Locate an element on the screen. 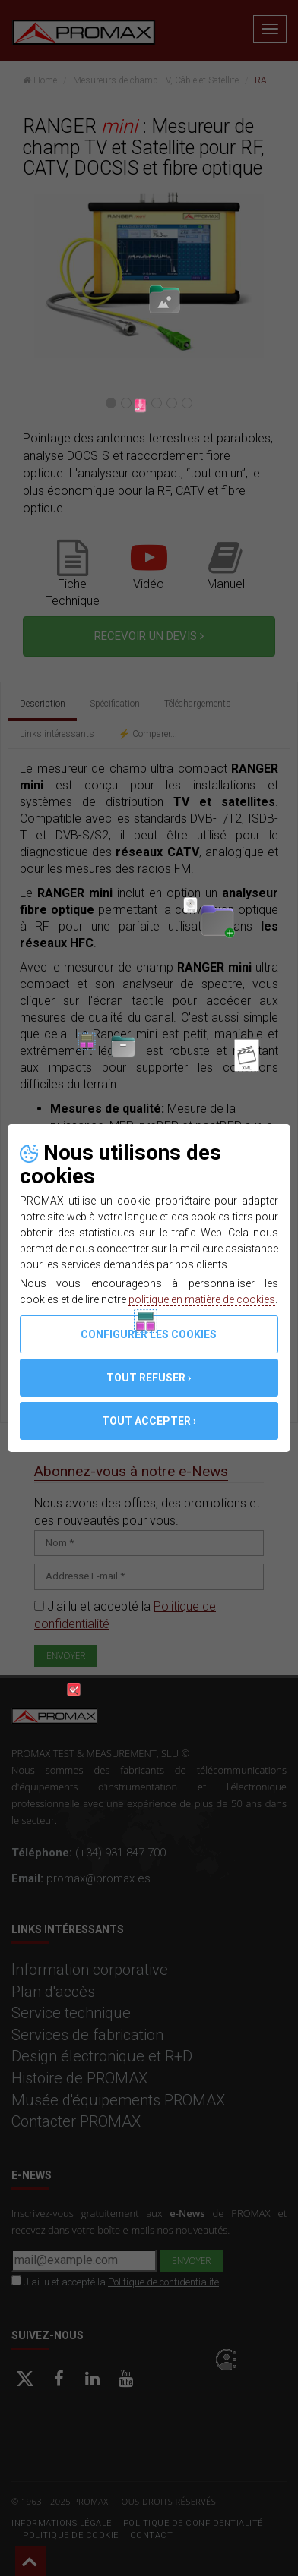 The width and height of the screenshot is (298, 2576). xml file associated with iMovie project is located at coordinates (246, 1055).